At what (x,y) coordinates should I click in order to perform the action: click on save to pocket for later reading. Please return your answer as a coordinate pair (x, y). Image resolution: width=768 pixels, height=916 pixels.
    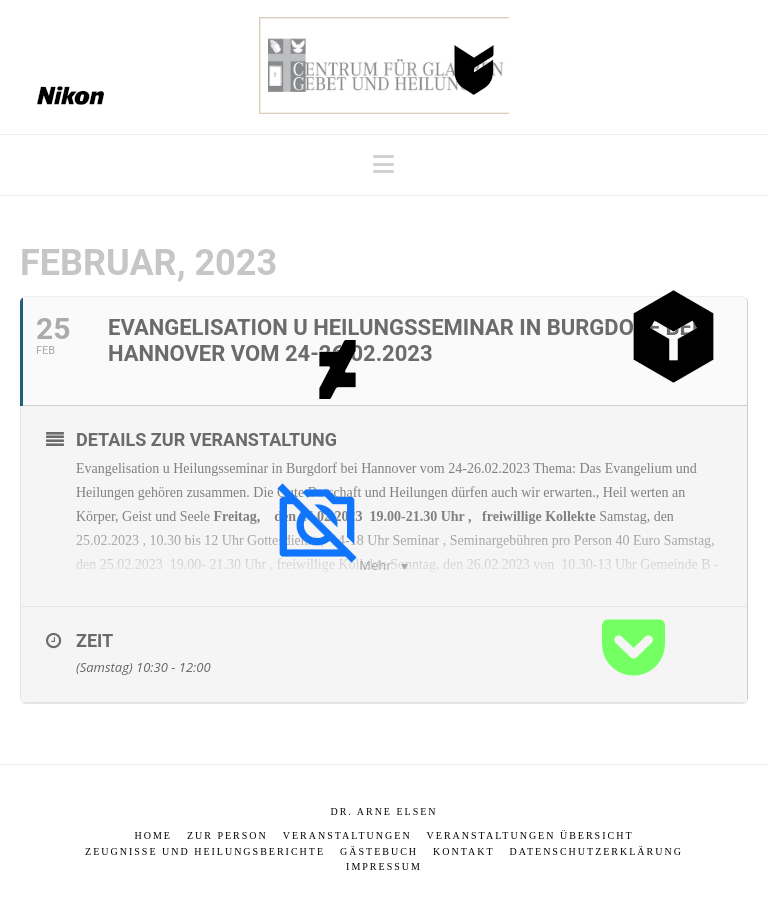
    Looking at the image, I should click on (633, 647).